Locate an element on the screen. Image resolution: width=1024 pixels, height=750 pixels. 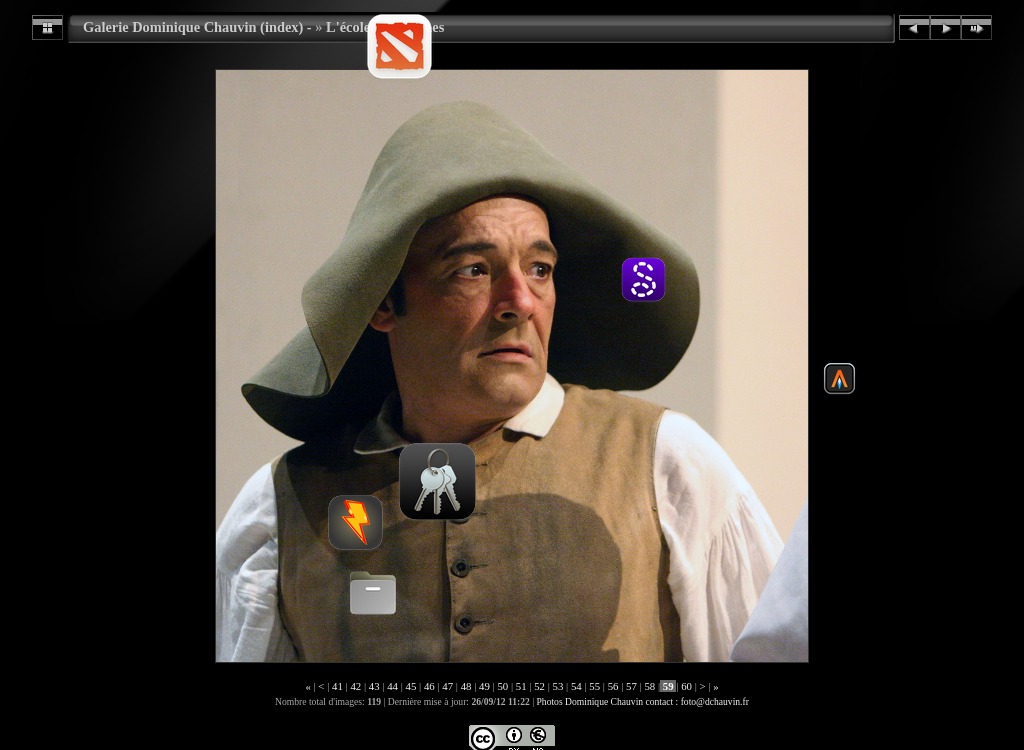
launch Dota 2 game is located at coordinates (399, 46).